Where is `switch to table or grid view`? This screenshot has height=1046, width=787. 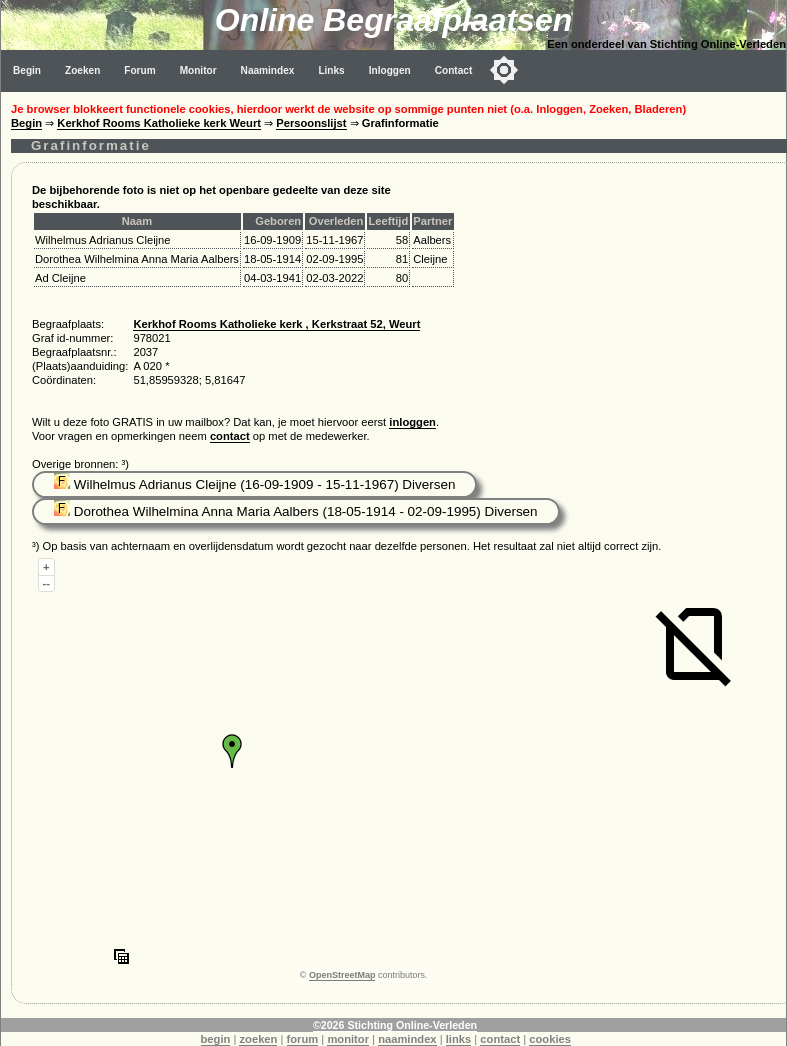
switch to table or grid view is located at coordinates (121, 956).